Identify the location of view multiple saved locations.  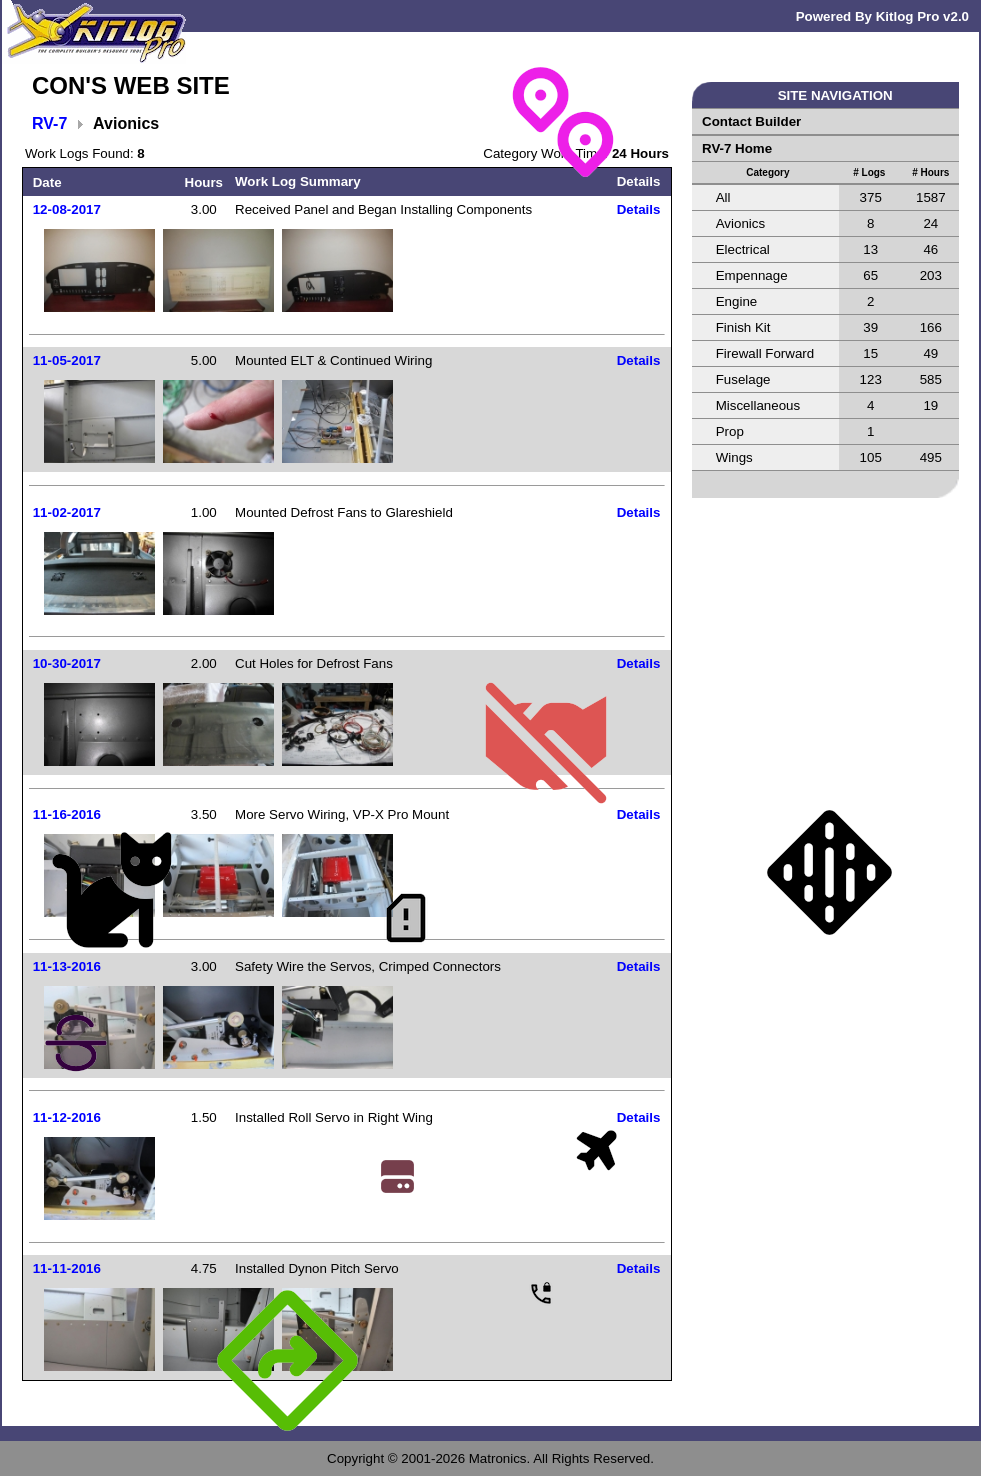
(563, 123).